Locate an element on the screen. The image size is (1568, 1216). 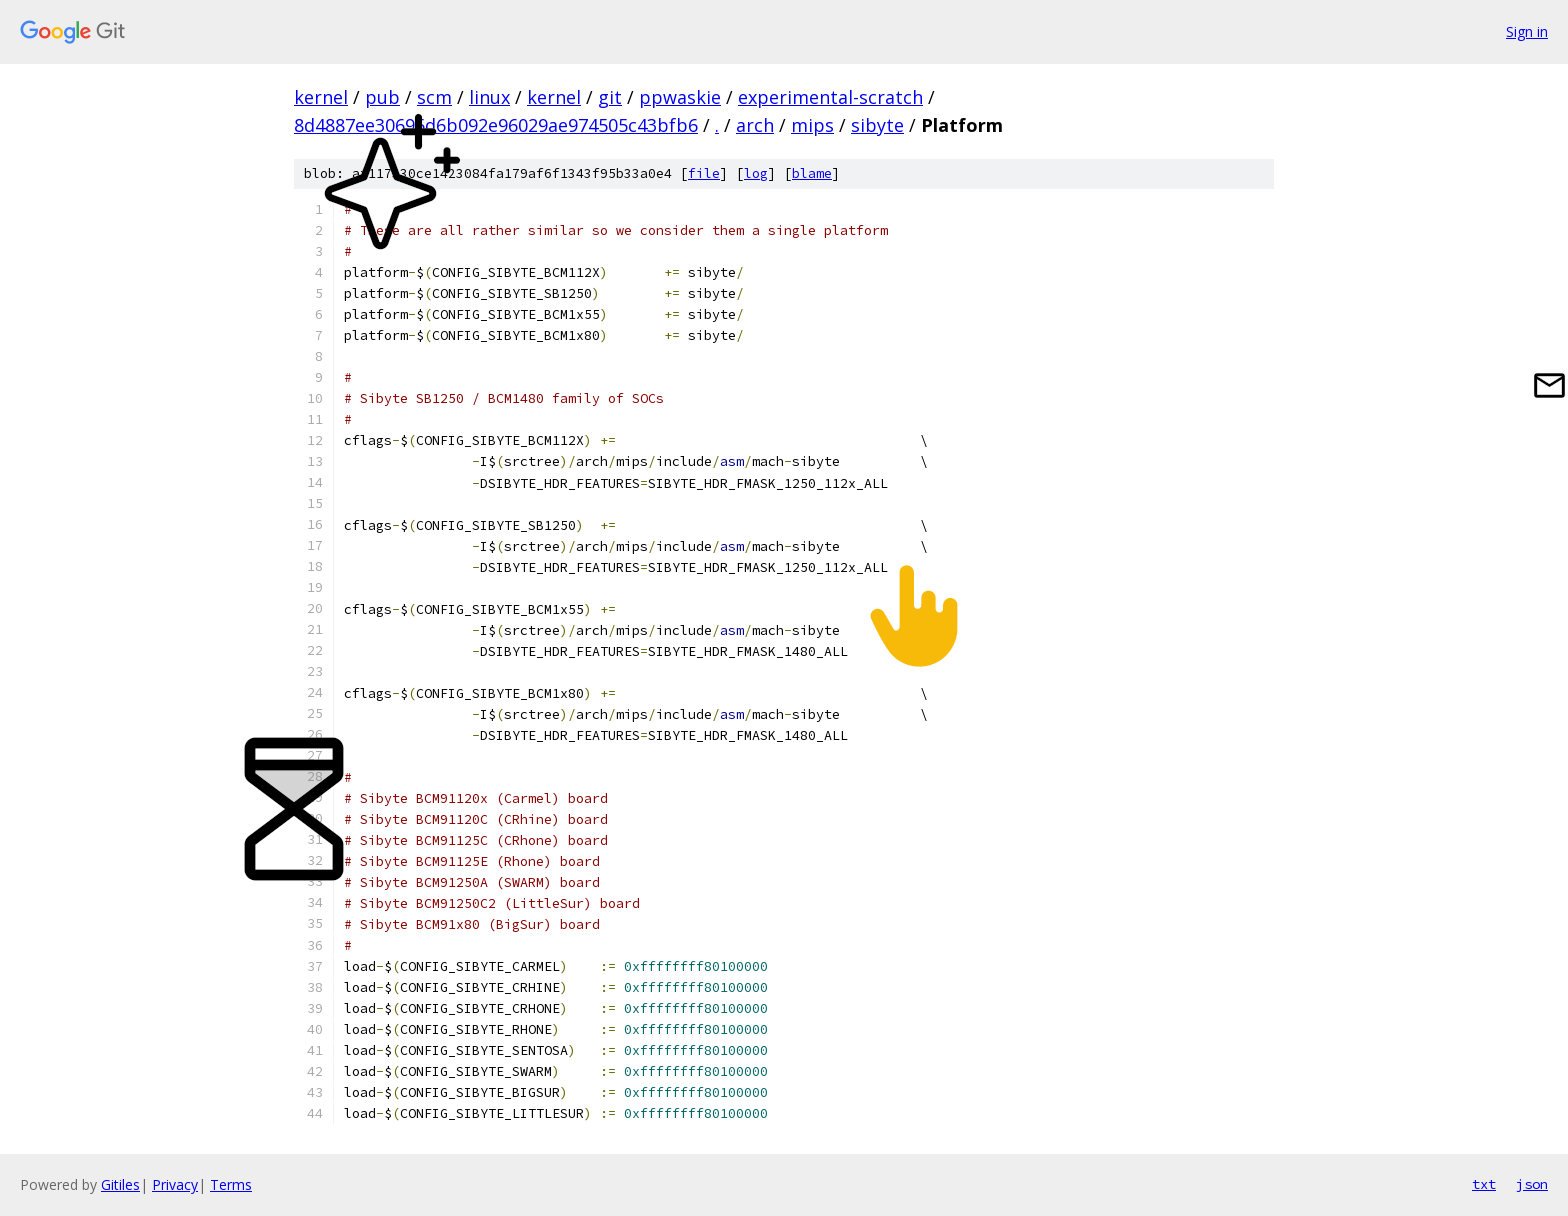
tap or click to interact is located at coordinates (914, 616).